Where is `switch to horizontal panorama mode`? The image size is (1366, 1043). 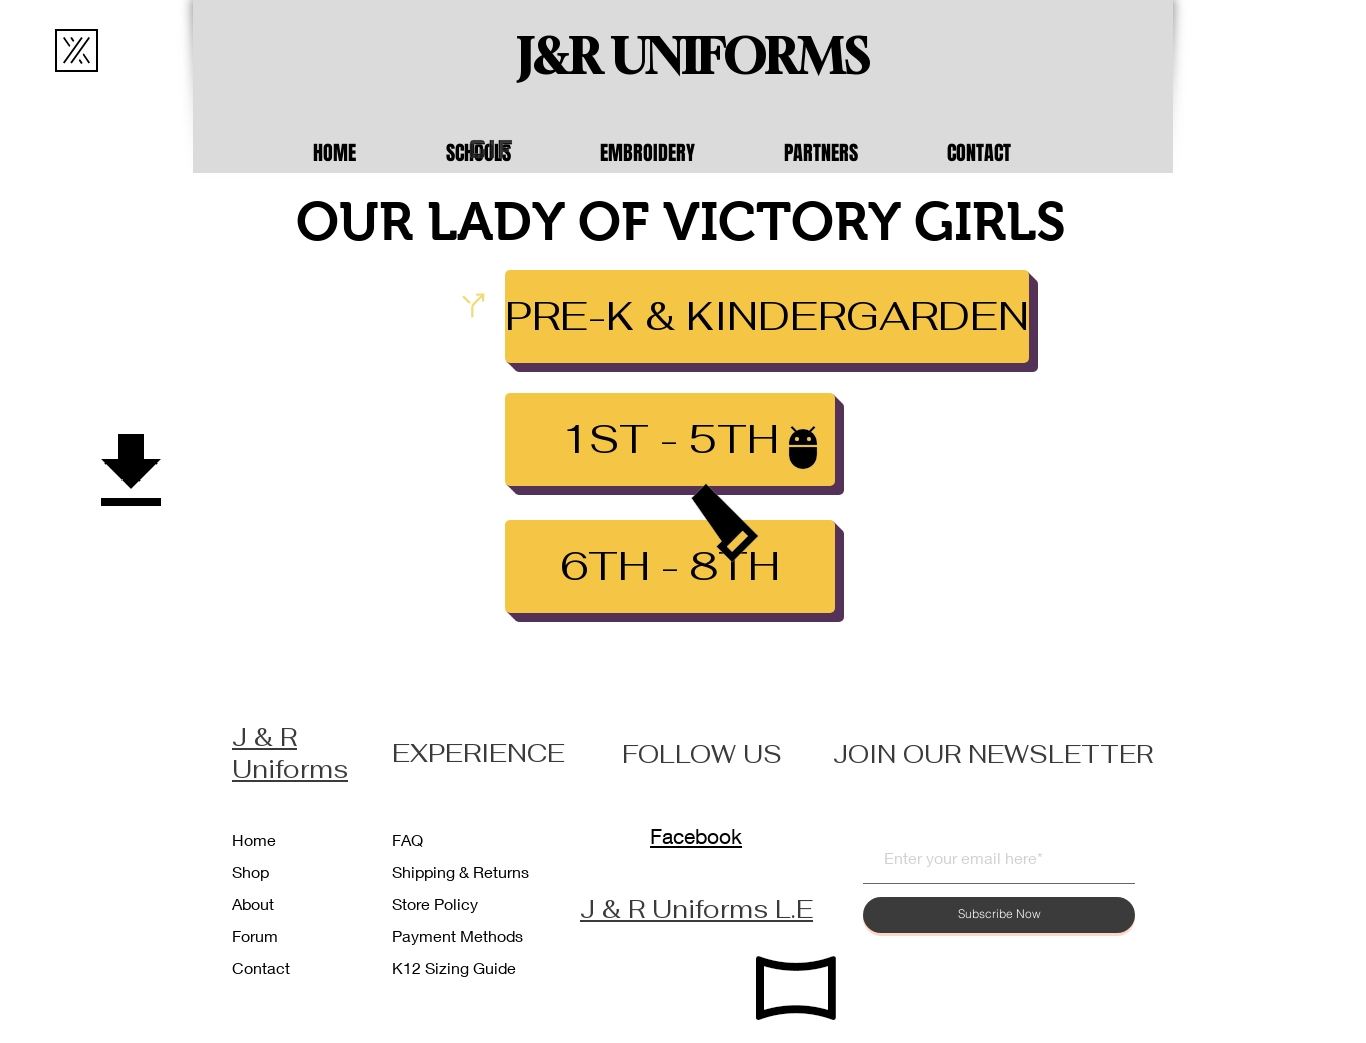 switch to horizontal panorama mode is located at coordinates (796, 988).